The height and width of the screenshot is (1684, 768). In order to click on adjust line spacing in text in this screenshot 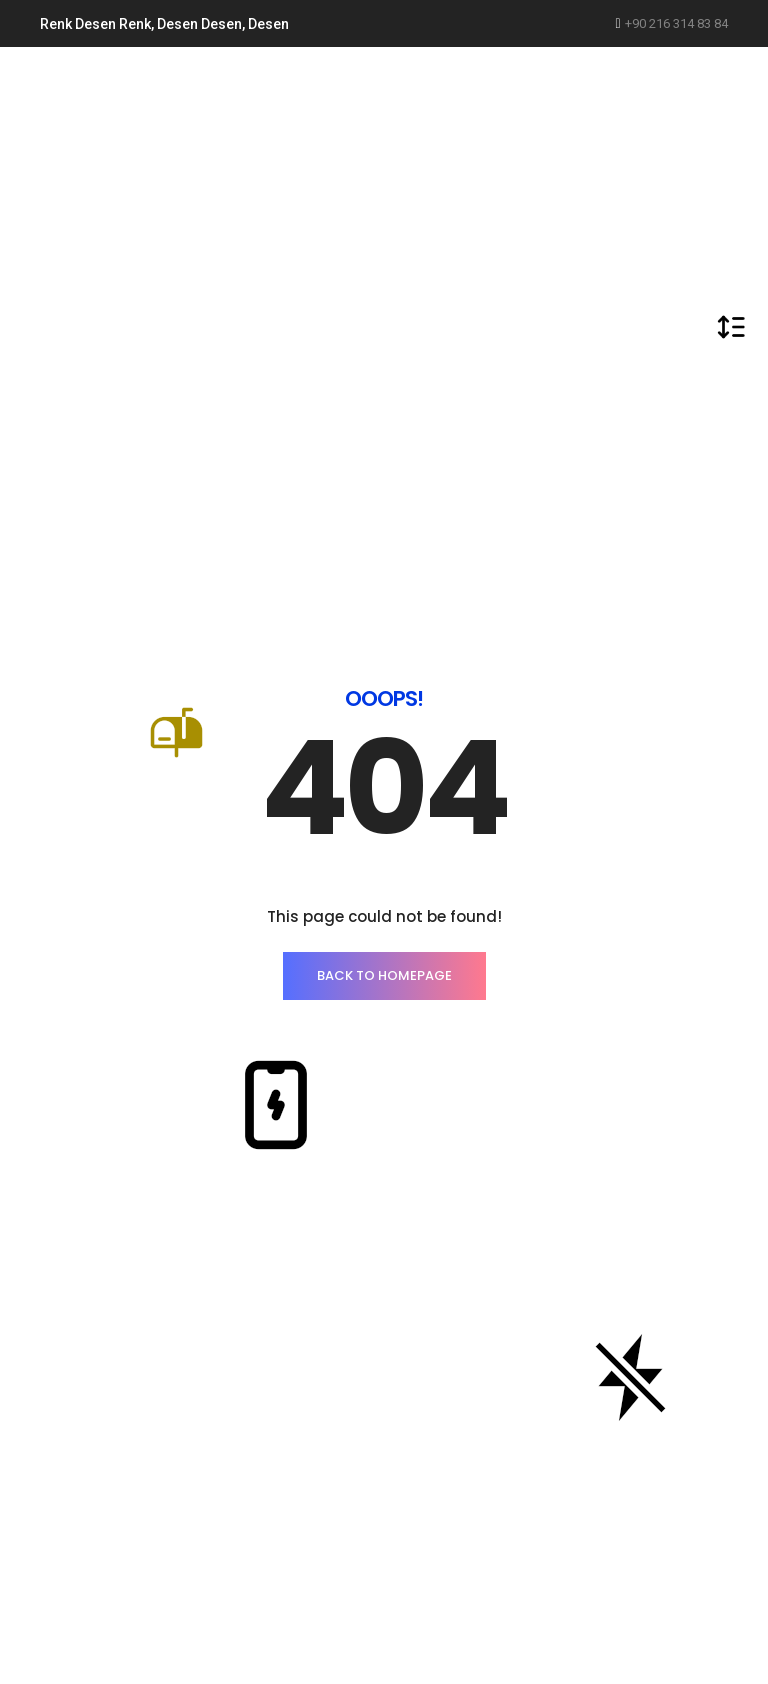, I will do `click(732, 327)`.